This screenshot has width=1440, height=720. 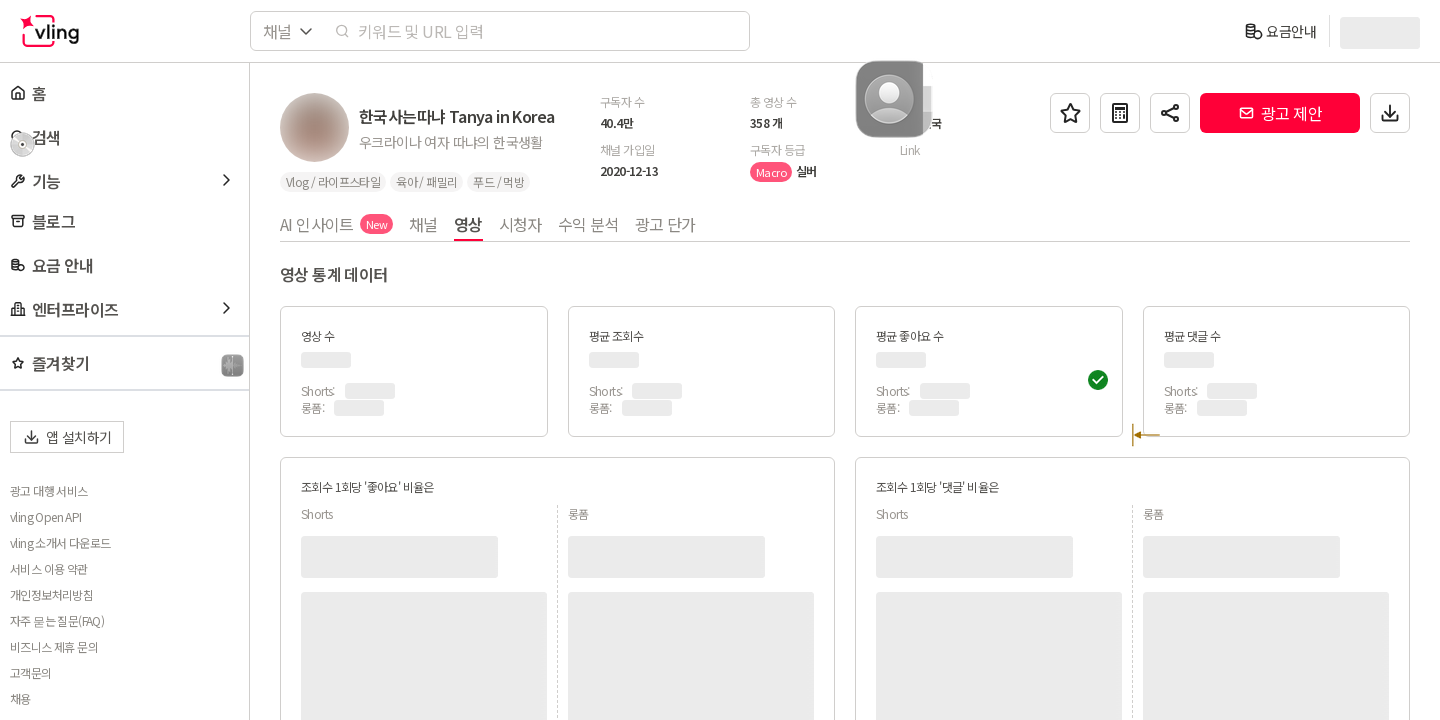 What do you see at coordinates (894, 99) in the screenshot?
I see `open contacts app` at bounding box center [894, 99].